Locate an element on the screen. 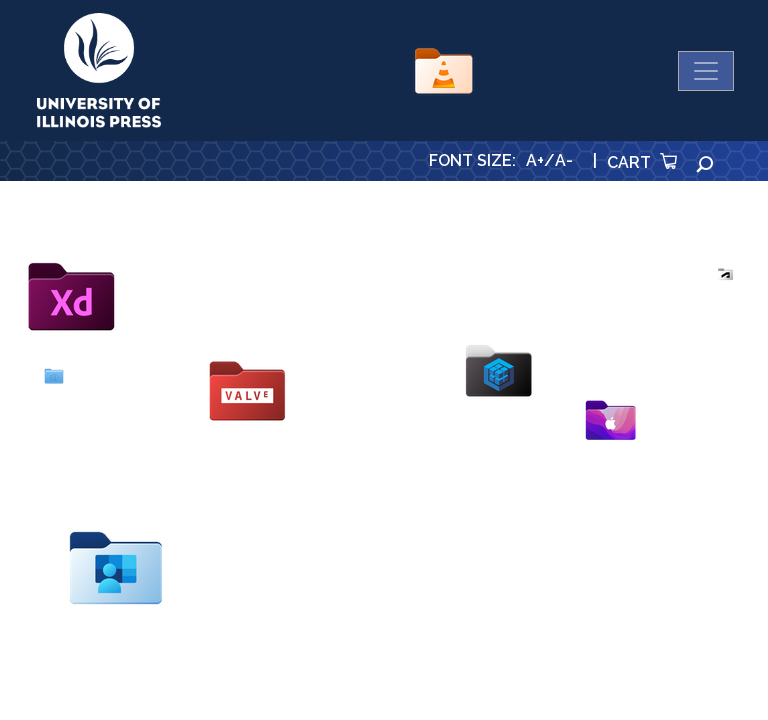 This screenshot has width=768, height=720. open typos 2024 folder is located at coordinates (54, 376).